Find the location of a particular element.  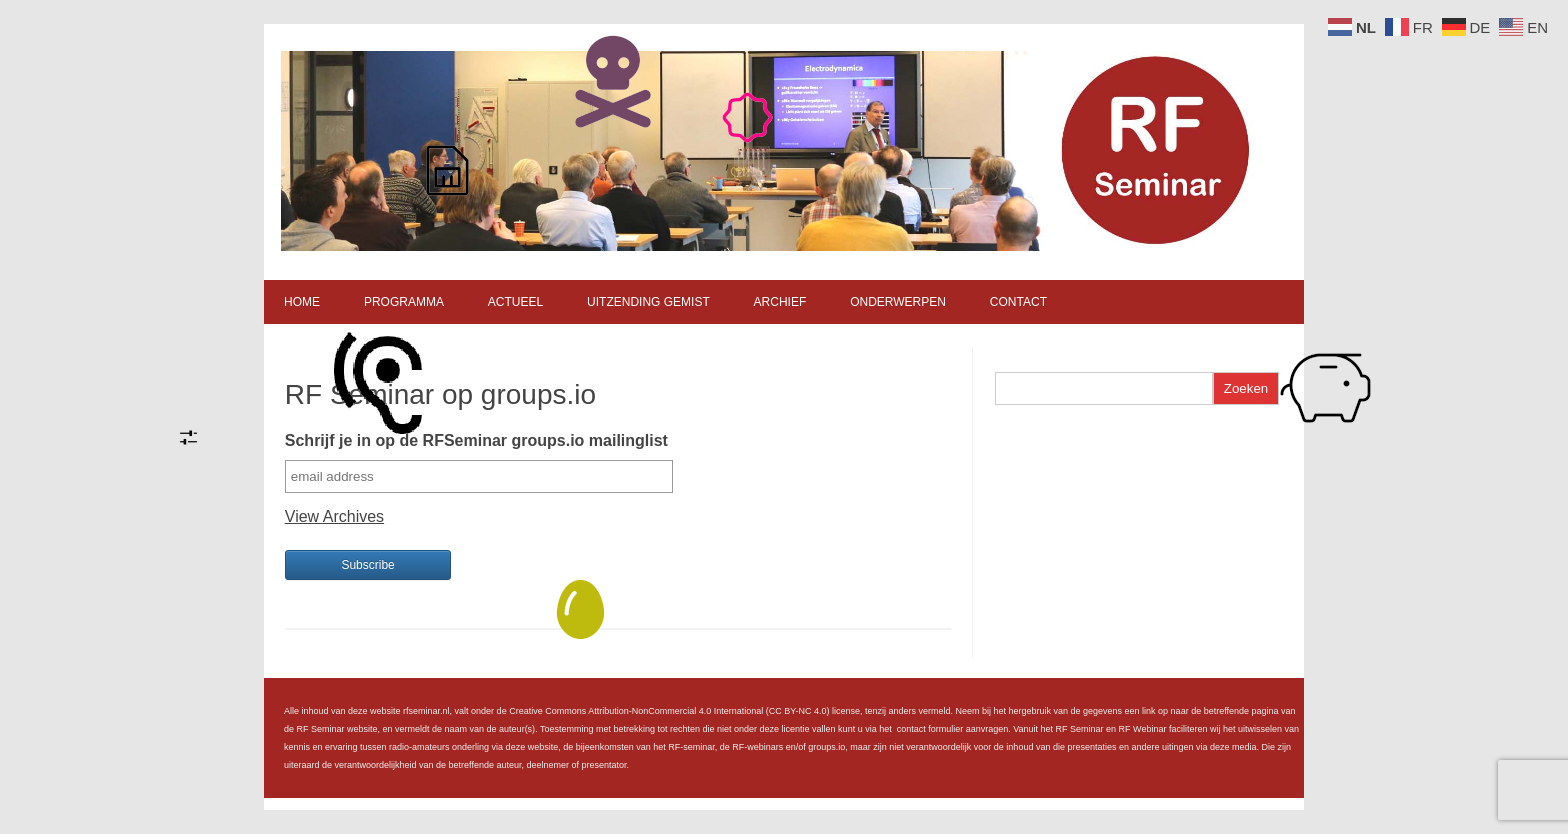

manage sim card settings is located at coordinates (447, 170).